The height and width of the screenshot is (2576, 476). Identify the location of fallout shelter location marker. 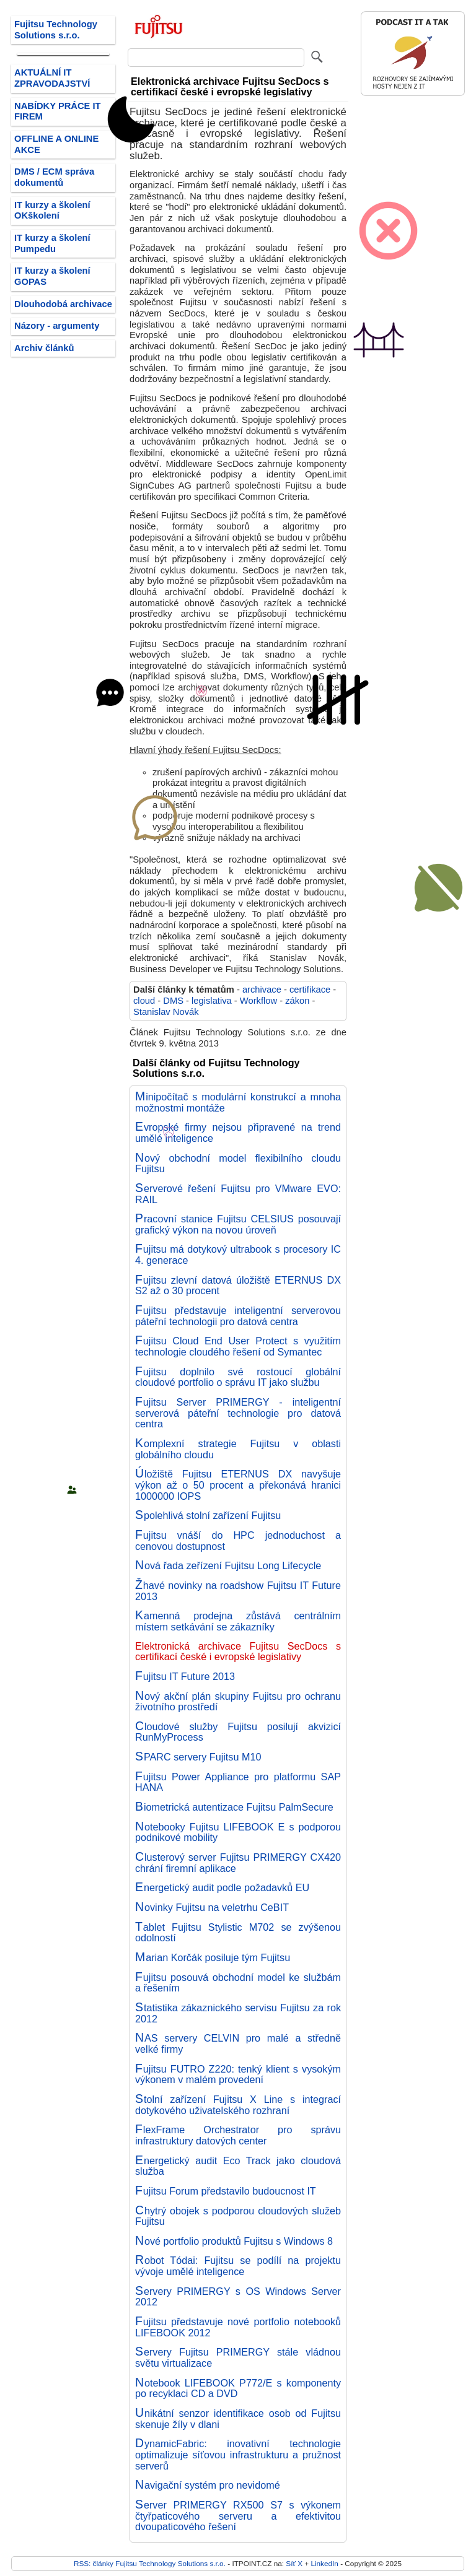
(201, 691).